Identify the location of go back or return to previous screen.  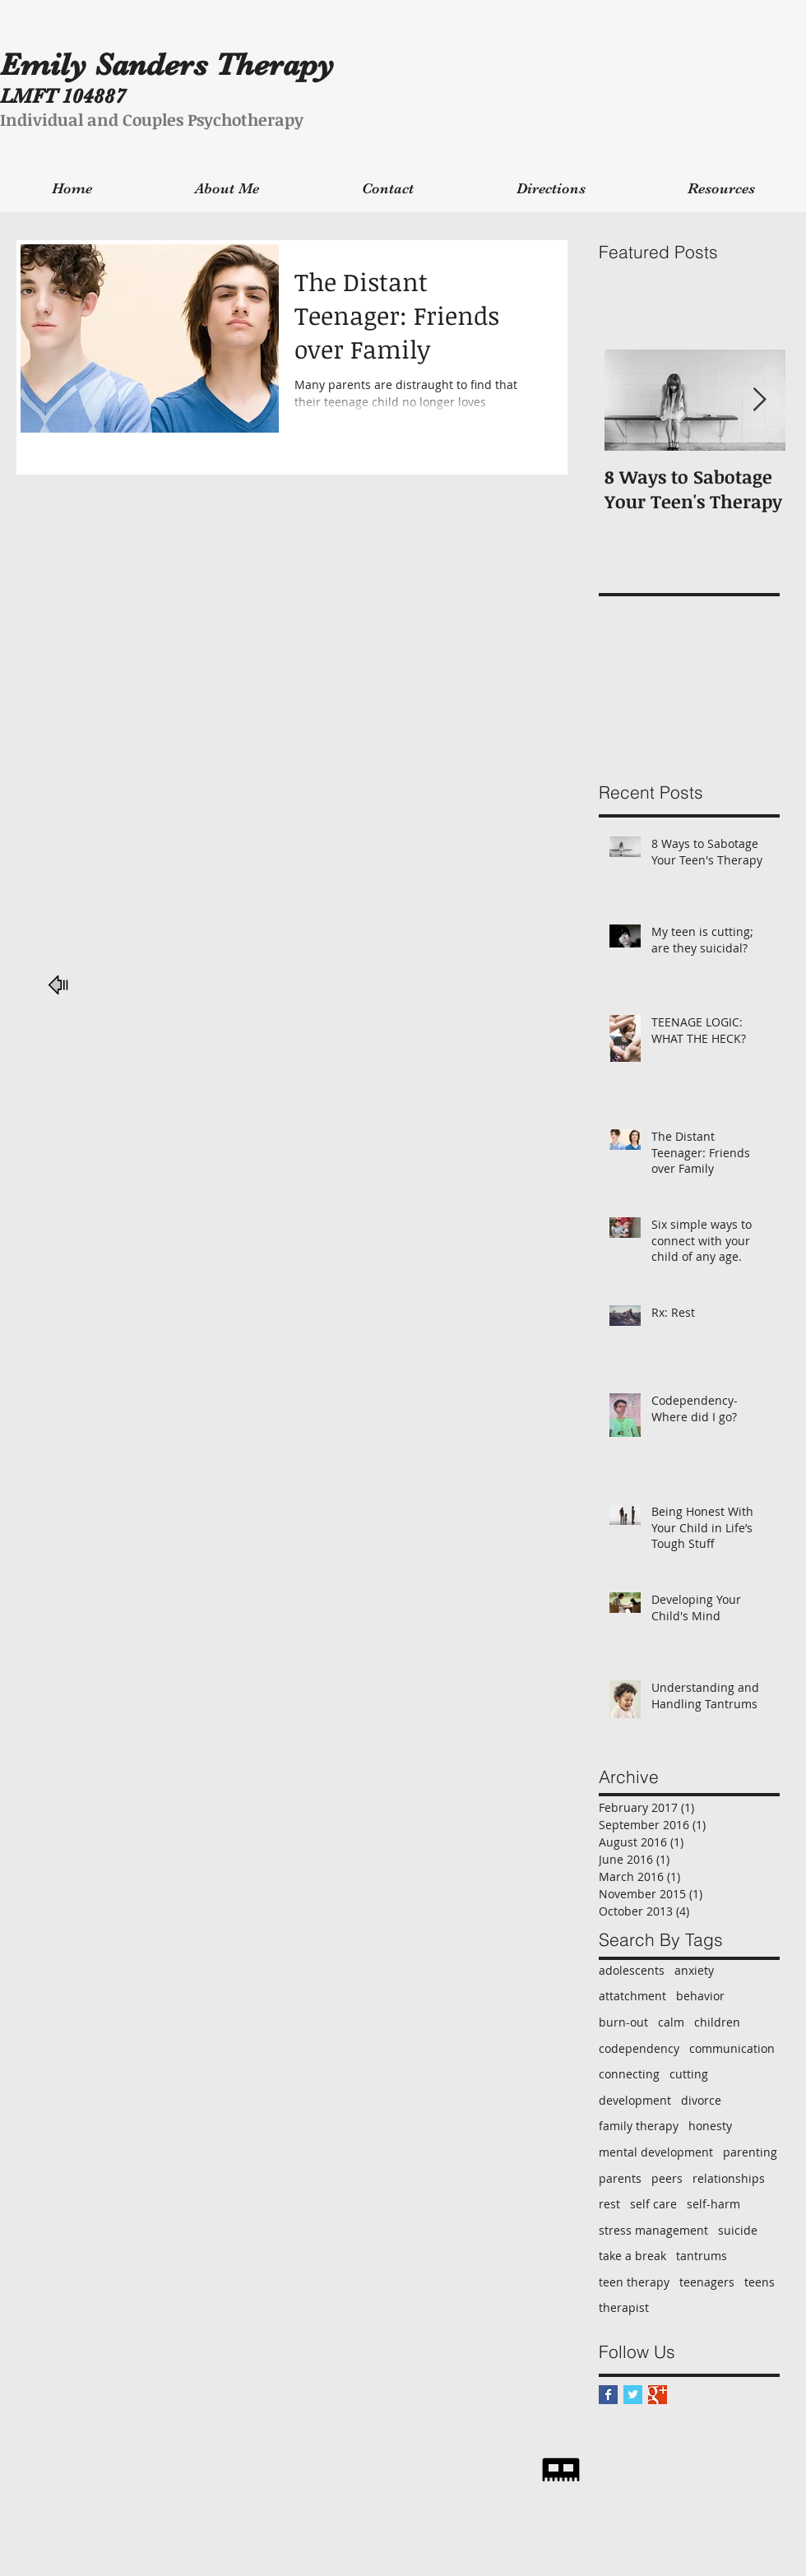
(58, 985).